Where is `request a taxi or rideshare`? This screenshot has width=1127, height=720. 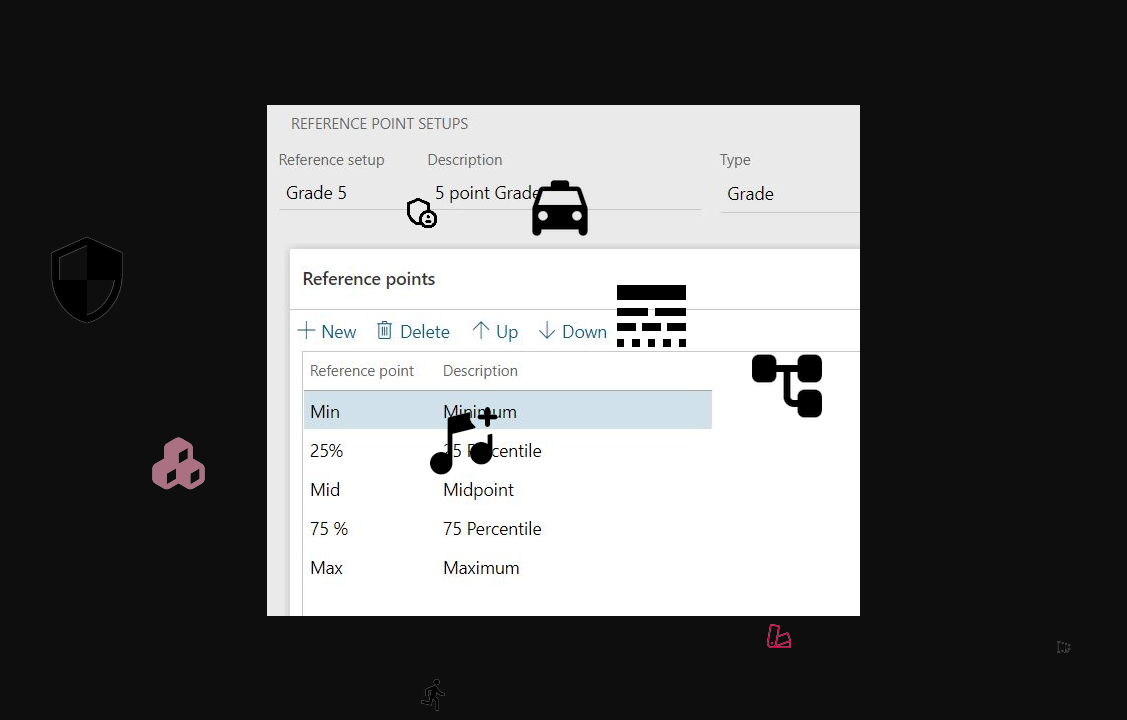
request a taxi or rideshare is located at coordinates (560, 208).